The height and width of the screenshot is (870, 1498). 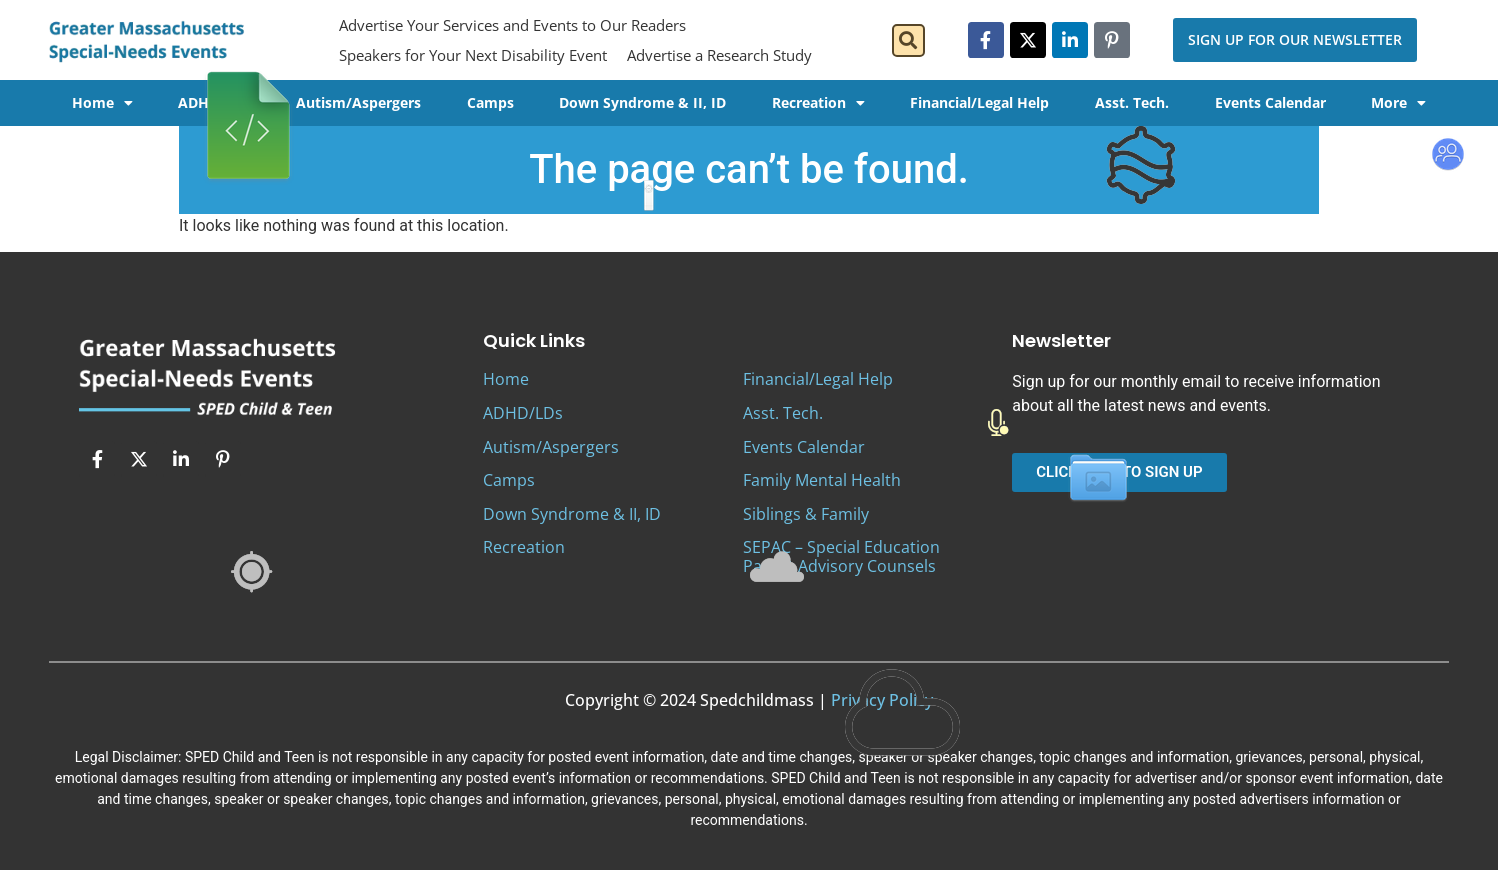 I want to click on find my current location on the map, so click(x=253, y=573).